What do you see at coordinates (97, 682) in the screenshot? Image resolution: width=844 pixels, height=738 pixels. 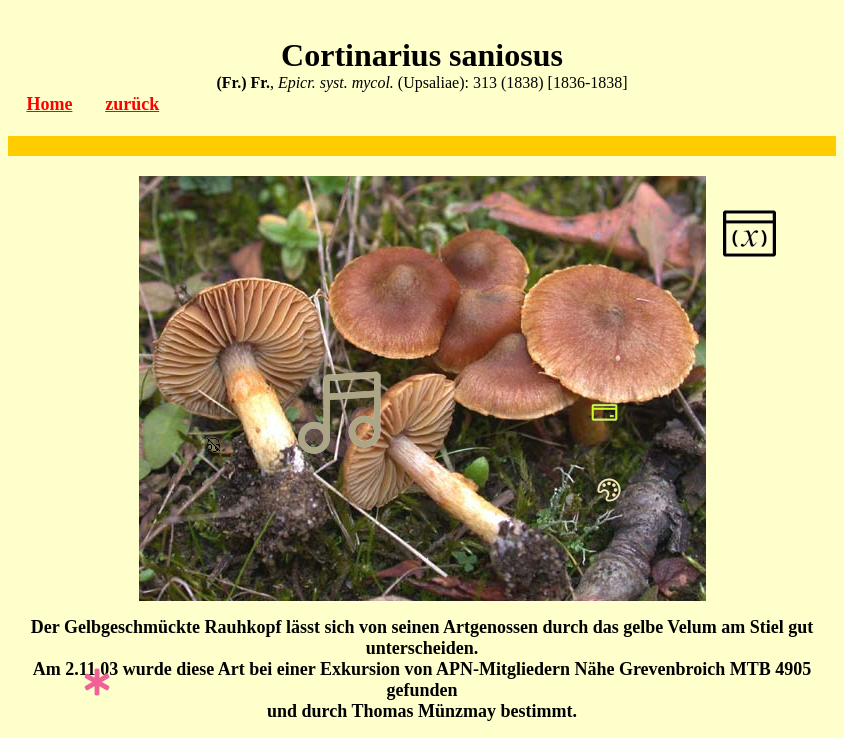 I see `access emergency medical services or health information` at bounding box center [97, 682].